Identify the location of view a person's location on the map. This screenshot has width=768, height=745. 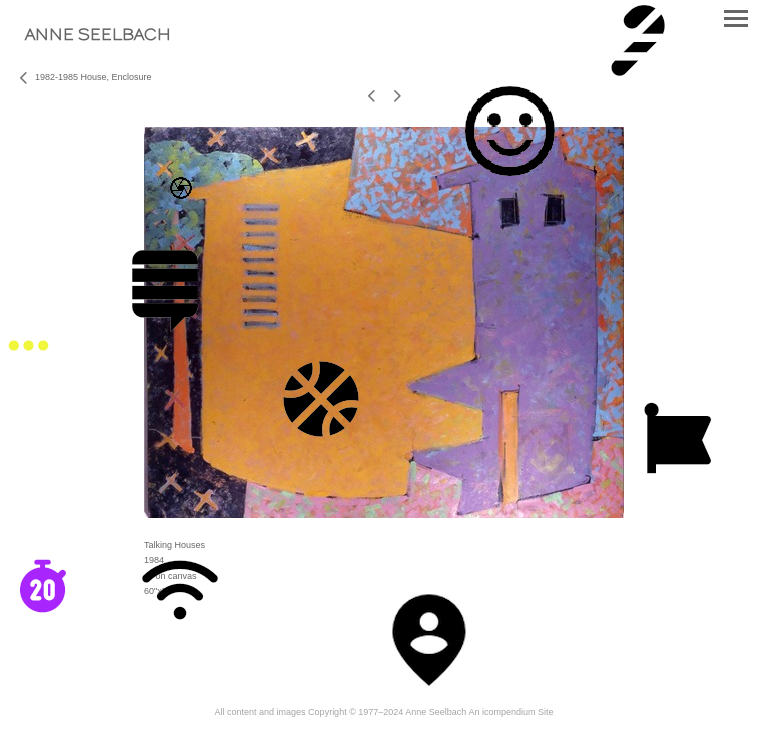
(429, 640).